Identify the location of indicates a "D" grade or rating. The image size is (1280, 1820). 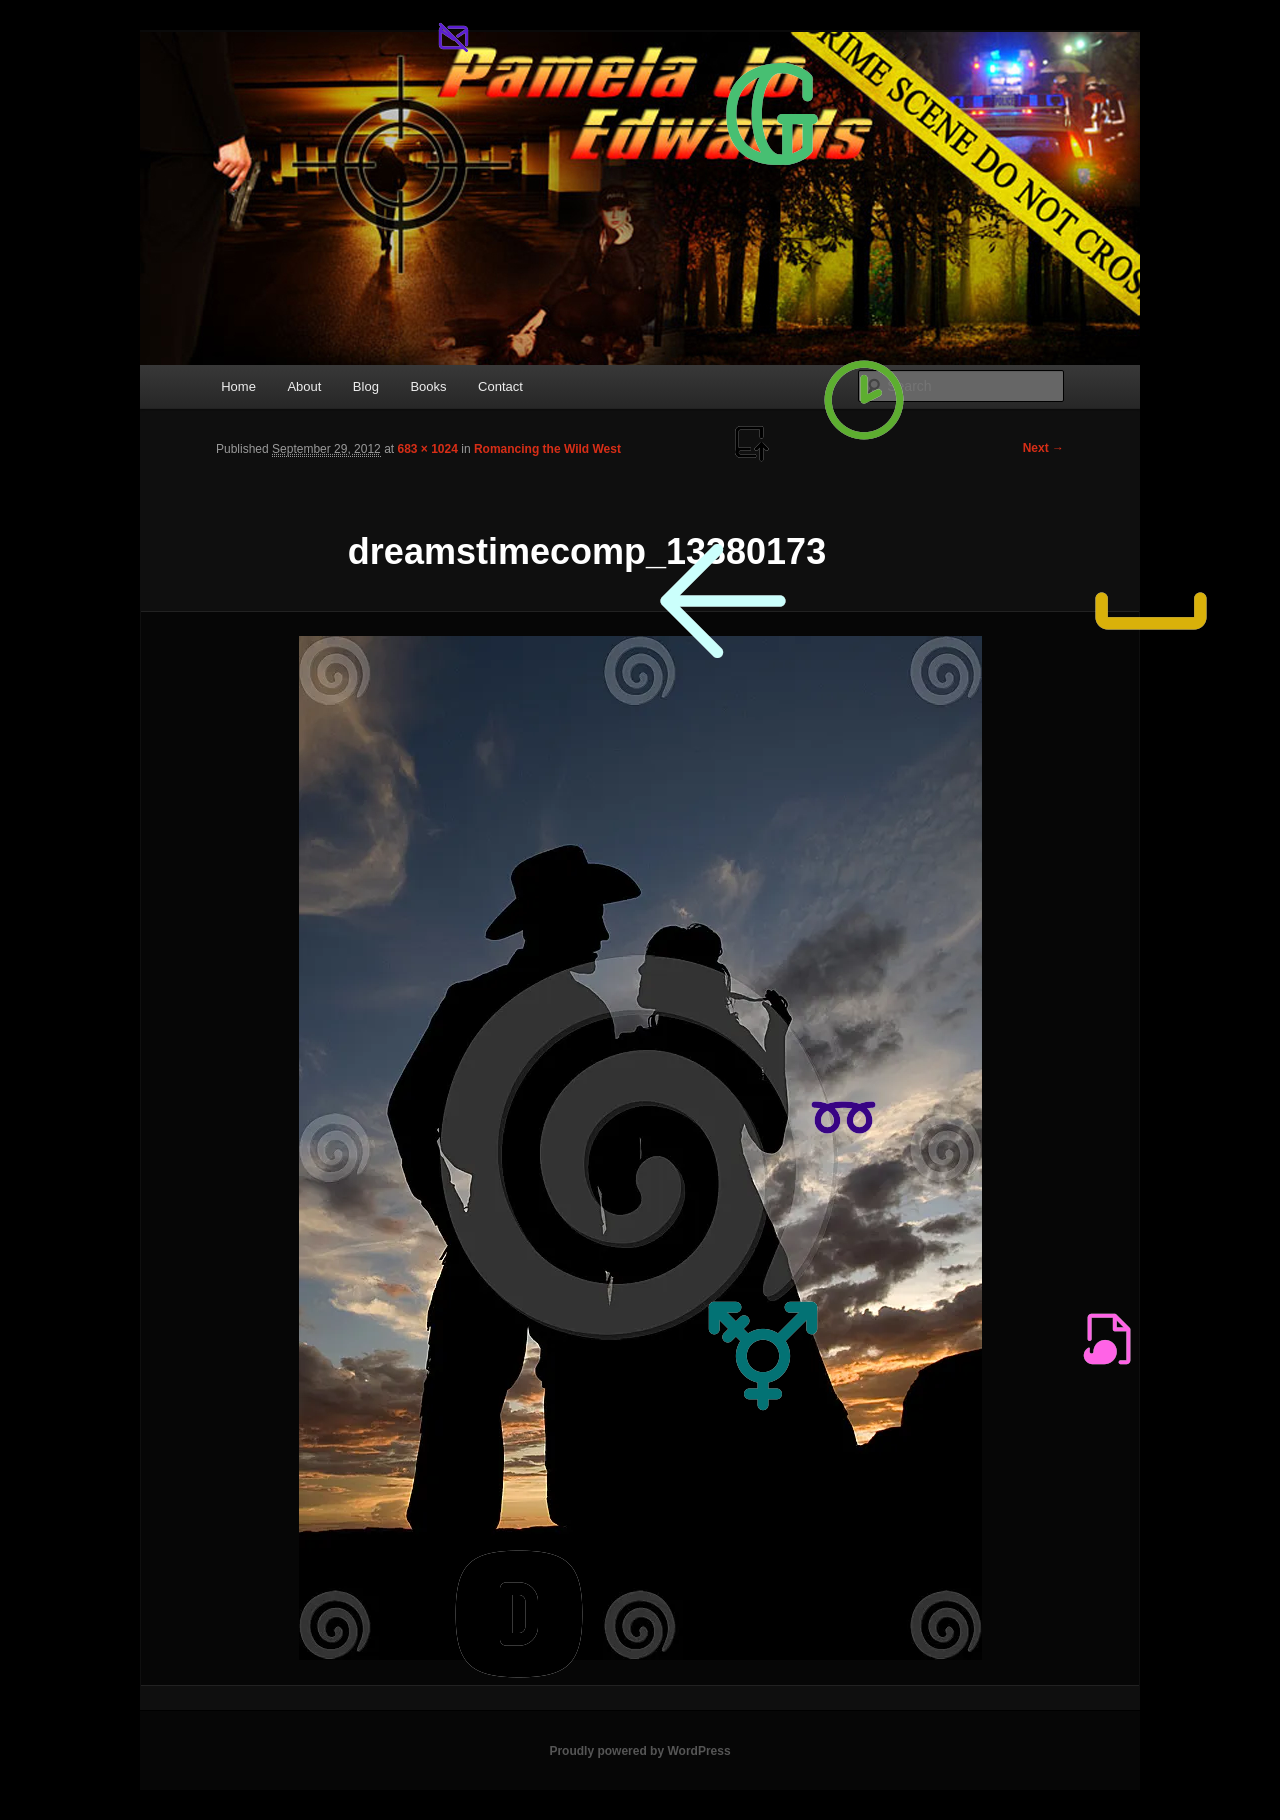
(519, 1614).